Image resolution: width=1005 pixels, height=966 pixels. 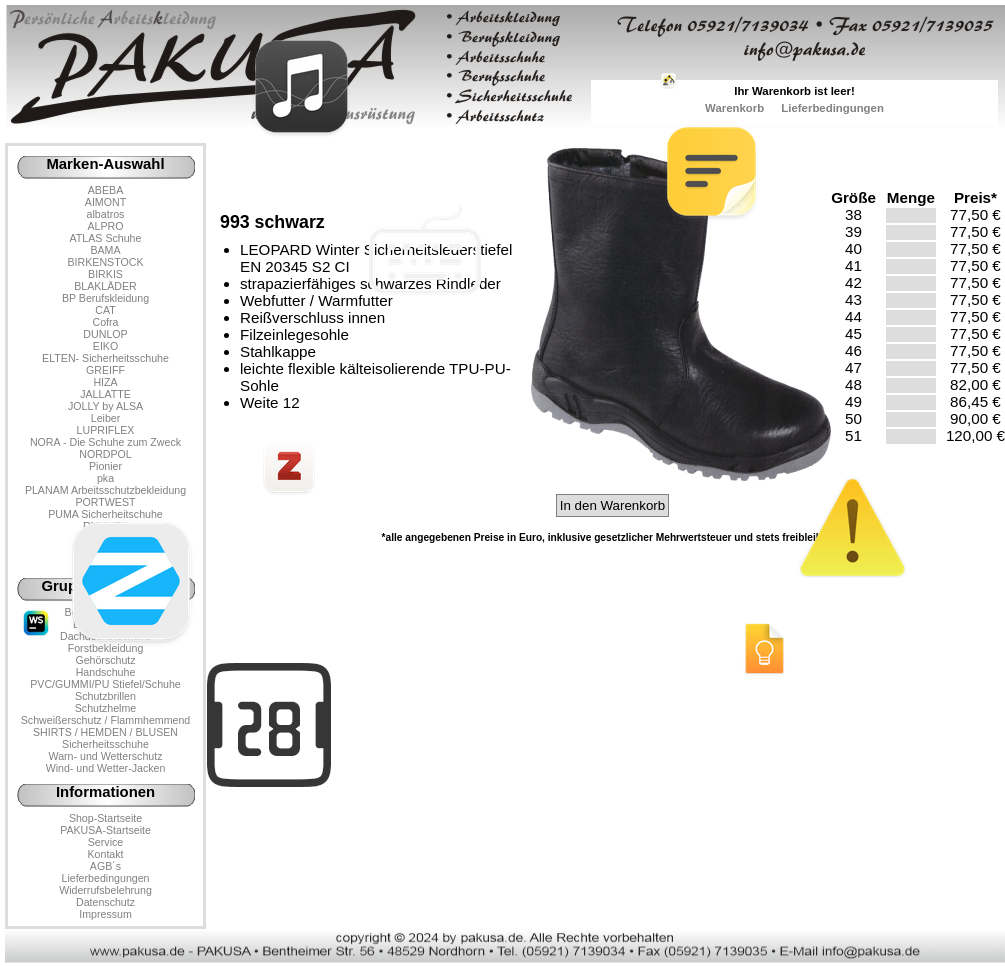 I want to click on switch keyboard layout or language, so click(x=425, y=250).